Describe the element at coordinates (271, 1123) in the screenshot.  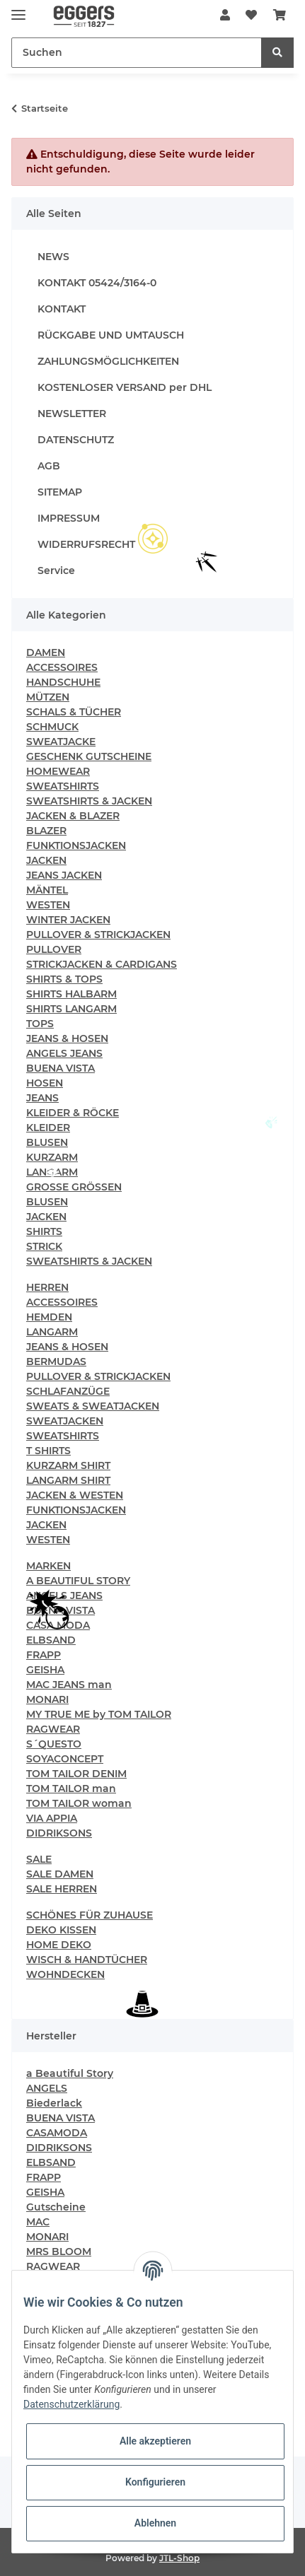
I see `indicates damage taken or shield breaking` at that location.